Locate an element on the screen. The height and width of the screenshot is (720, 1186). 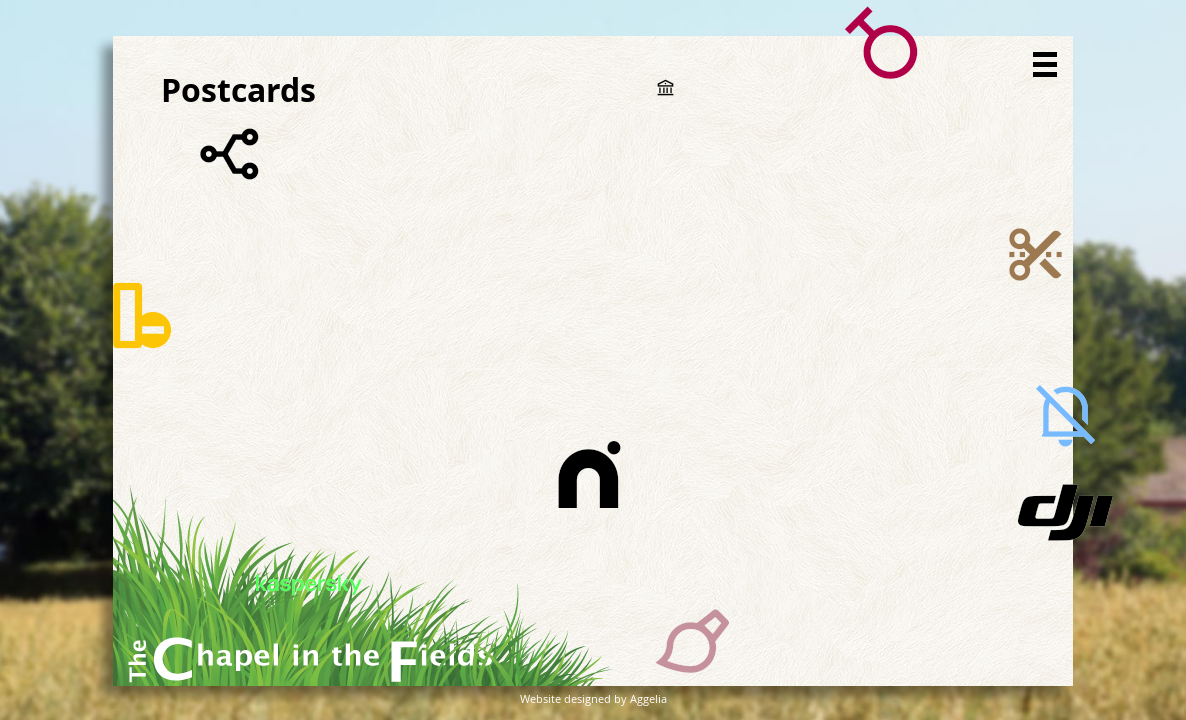
access banking or financial services is located at coordinates (665, 87).